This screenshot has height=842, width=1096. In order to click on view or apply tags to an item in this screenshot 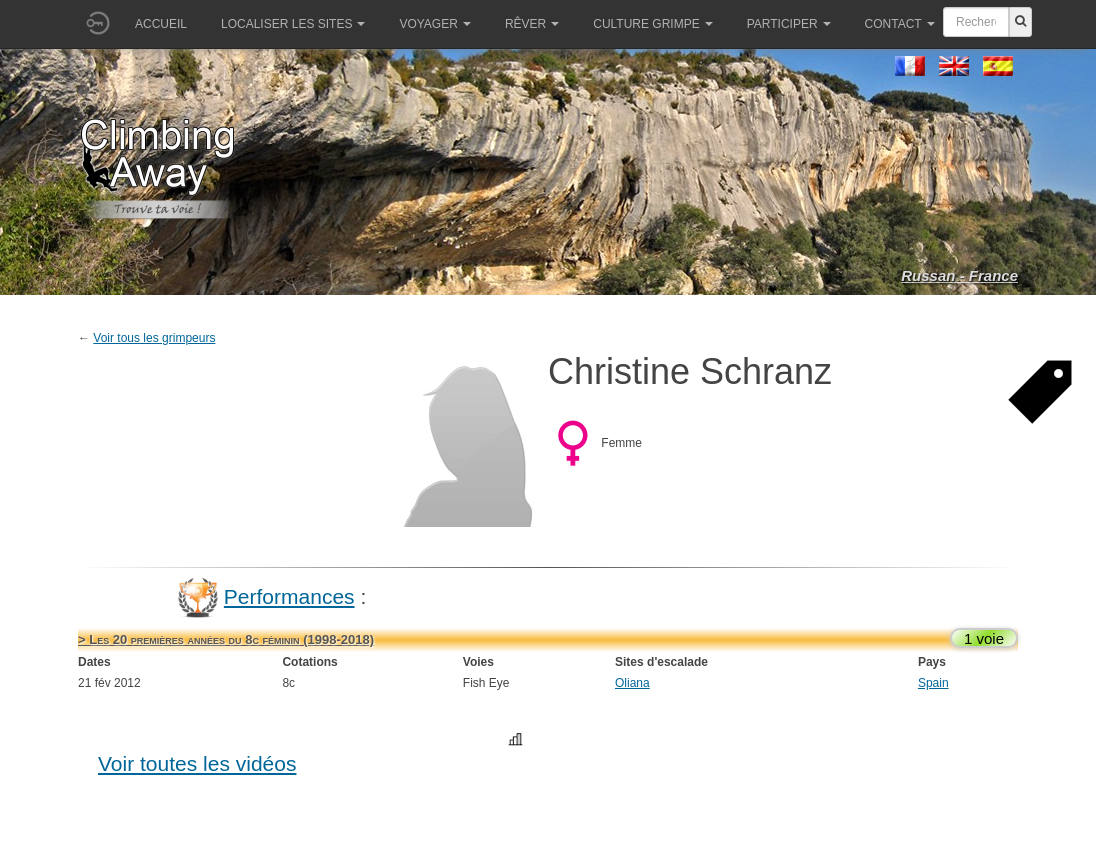, I will do `click(1041, 391)`.